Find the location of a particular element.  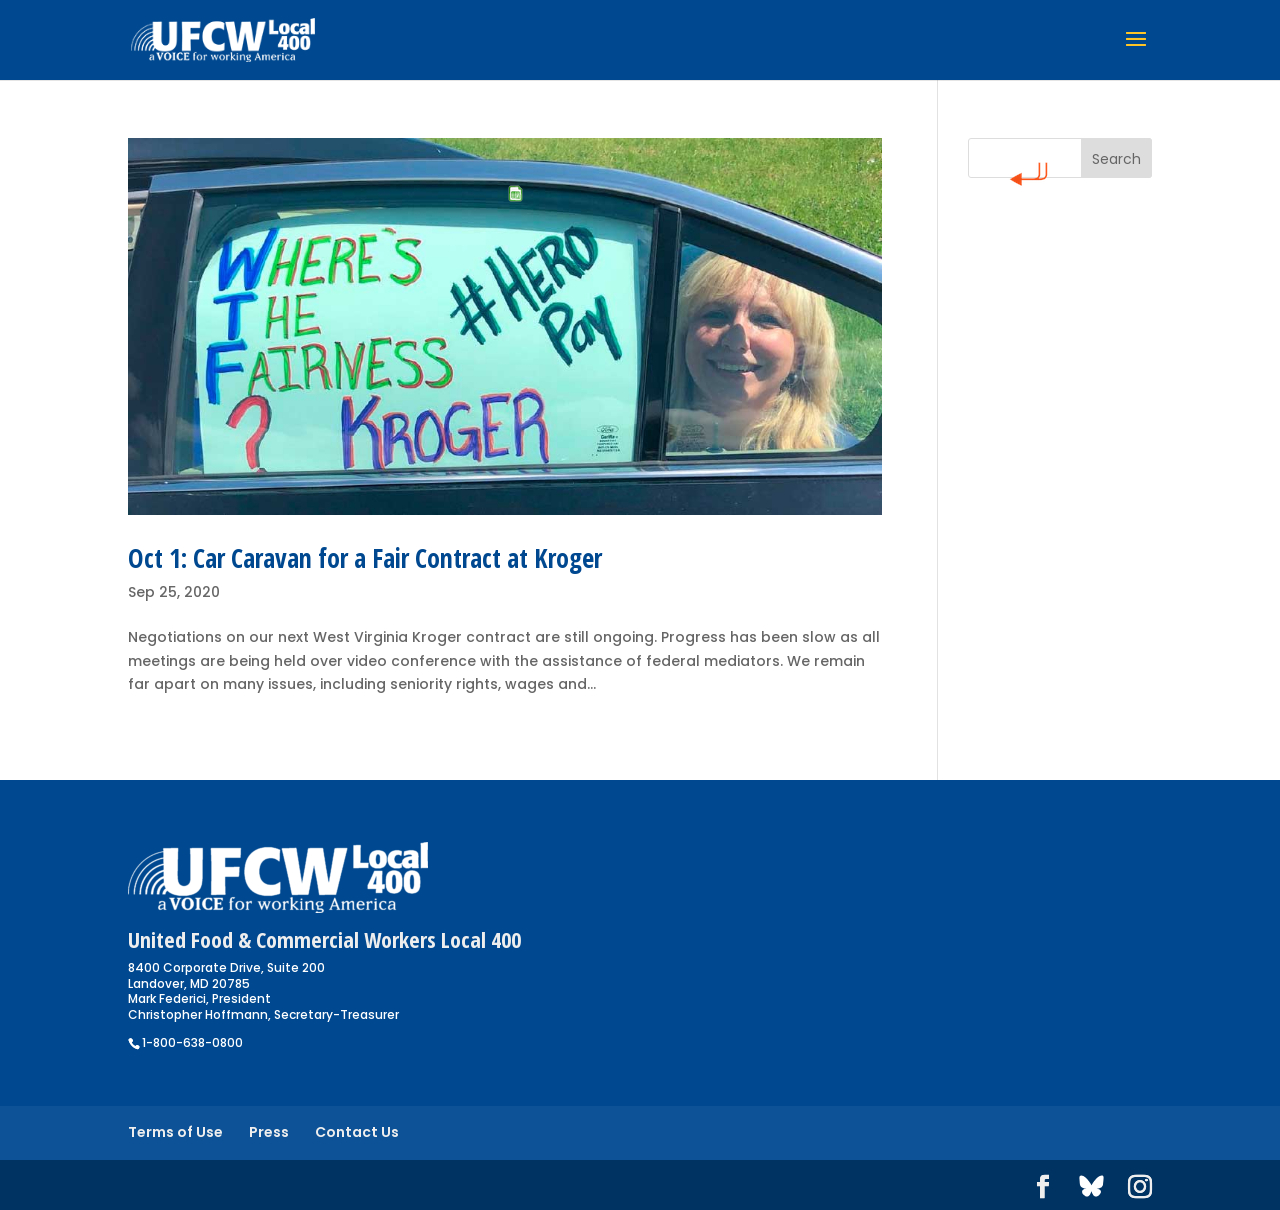

reply to all recipients of an email is located at coordinates (1028, 174).